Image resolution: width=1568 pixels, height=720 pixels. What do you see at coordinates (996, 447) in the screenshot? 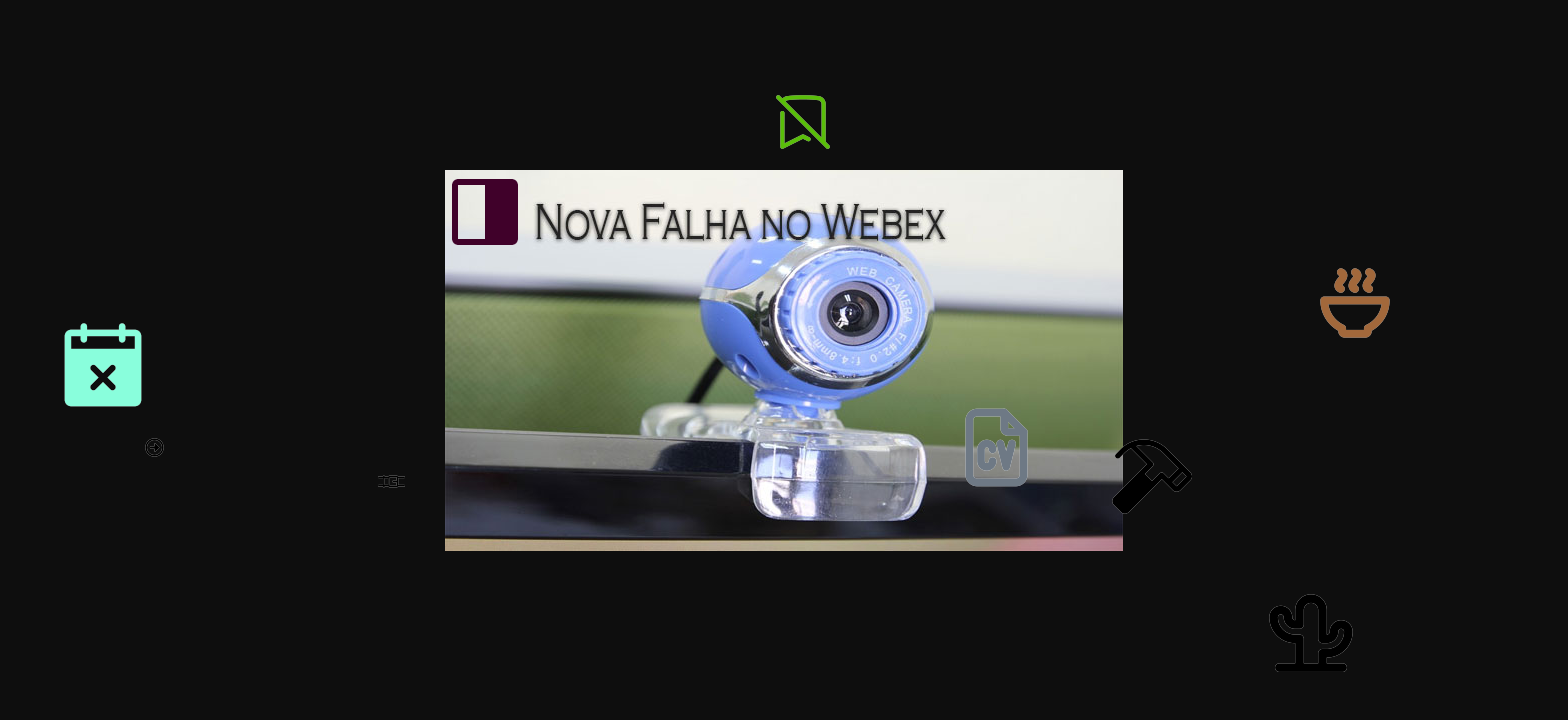
I see `view or upload your resume` at bounding box center [996, 447].